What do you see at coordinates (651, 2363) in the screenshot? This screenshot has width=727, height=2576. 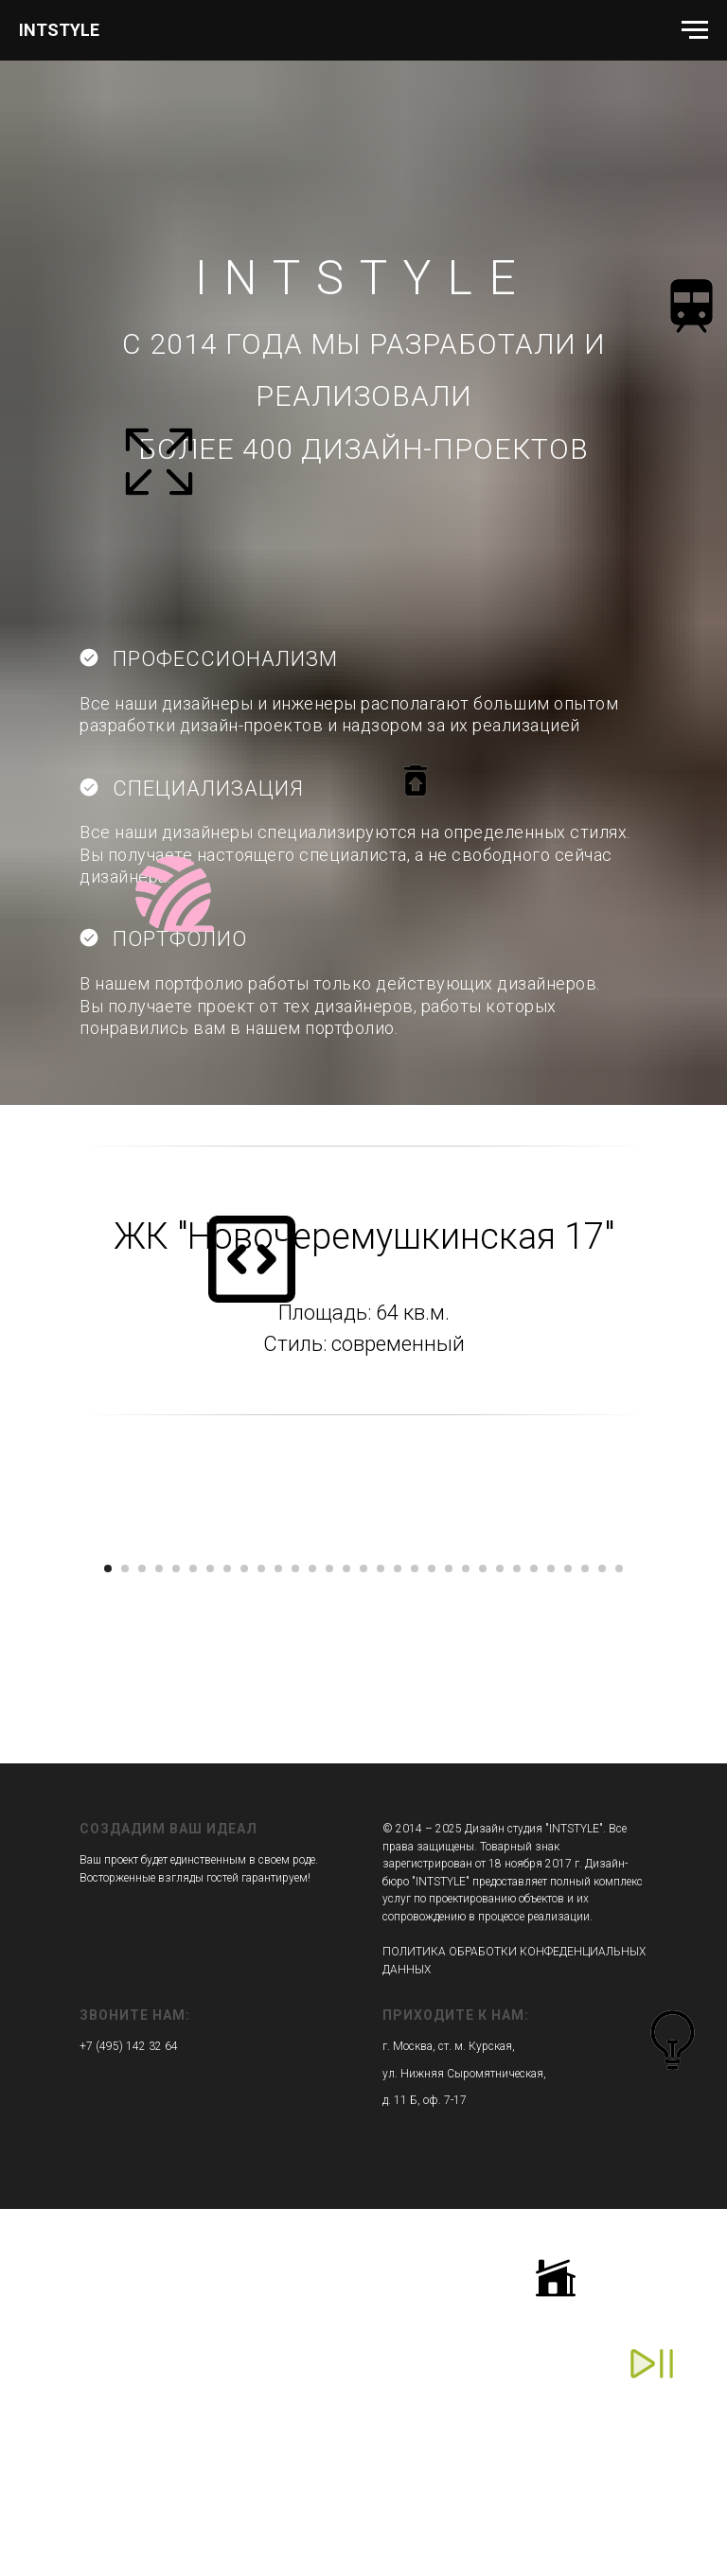 I see `toggle between play and pause for media playback` at bounding box center [651, 2363].